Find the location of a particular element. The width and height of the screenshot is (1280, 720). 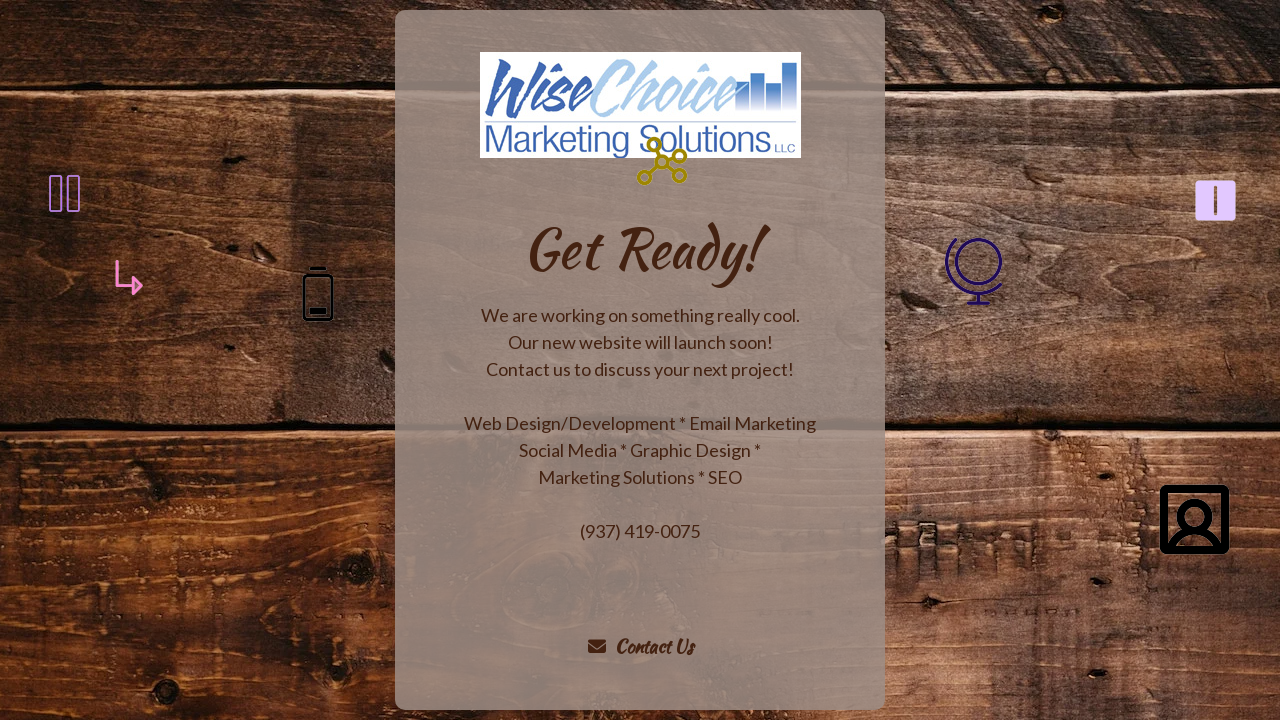

redirect or forward content to another destination is located at coordinates (126, 277).